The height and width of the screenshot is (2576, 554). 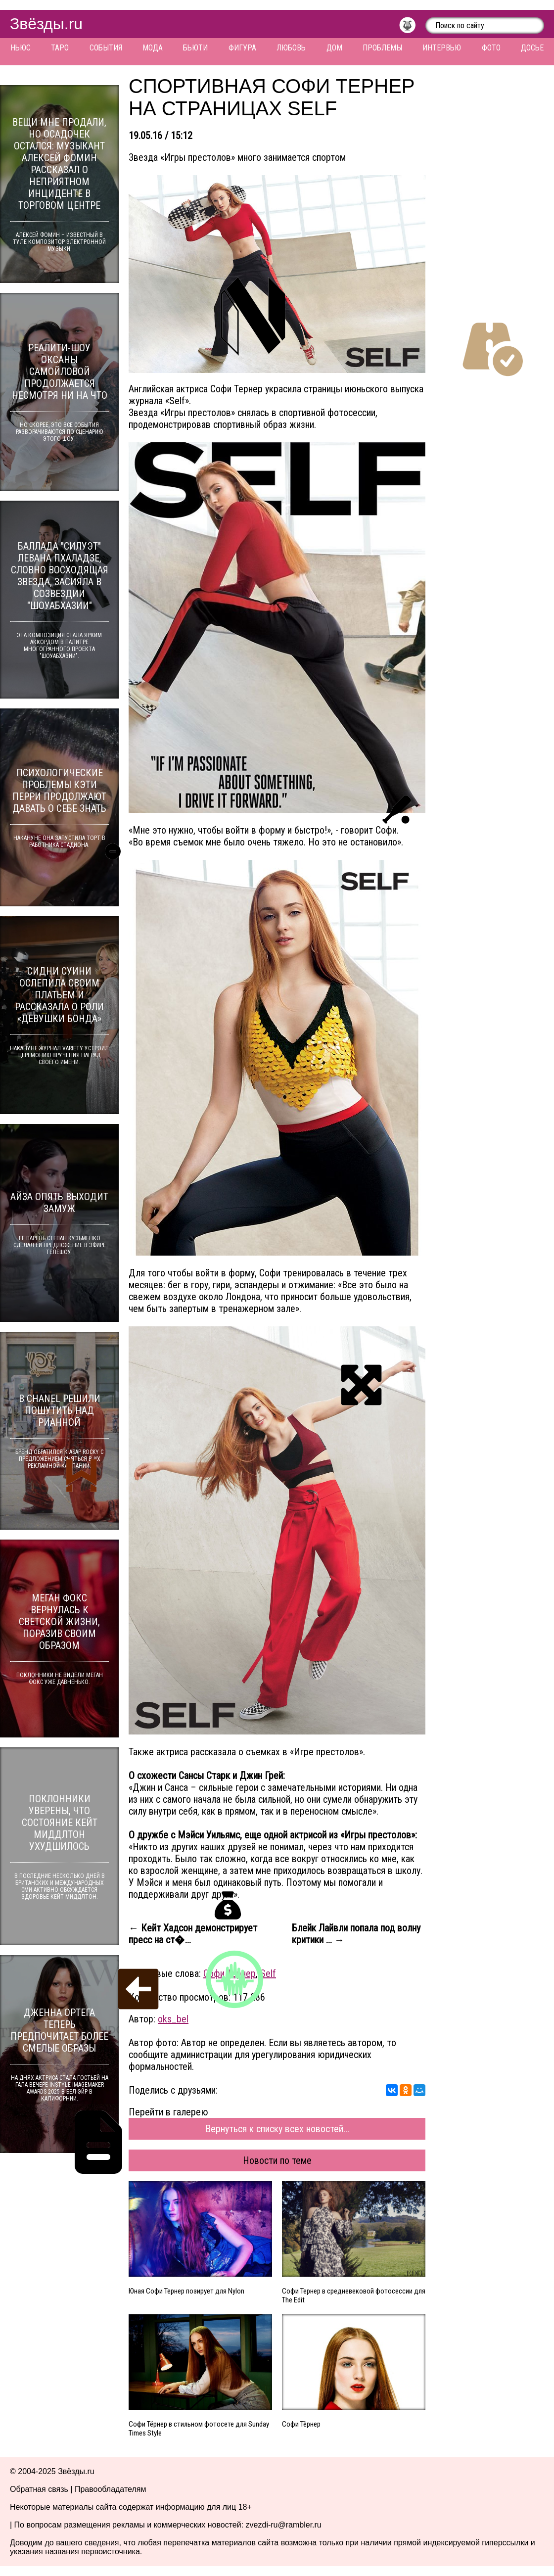 I want to click on wsh brand logo, so click(x=81, y=1475).